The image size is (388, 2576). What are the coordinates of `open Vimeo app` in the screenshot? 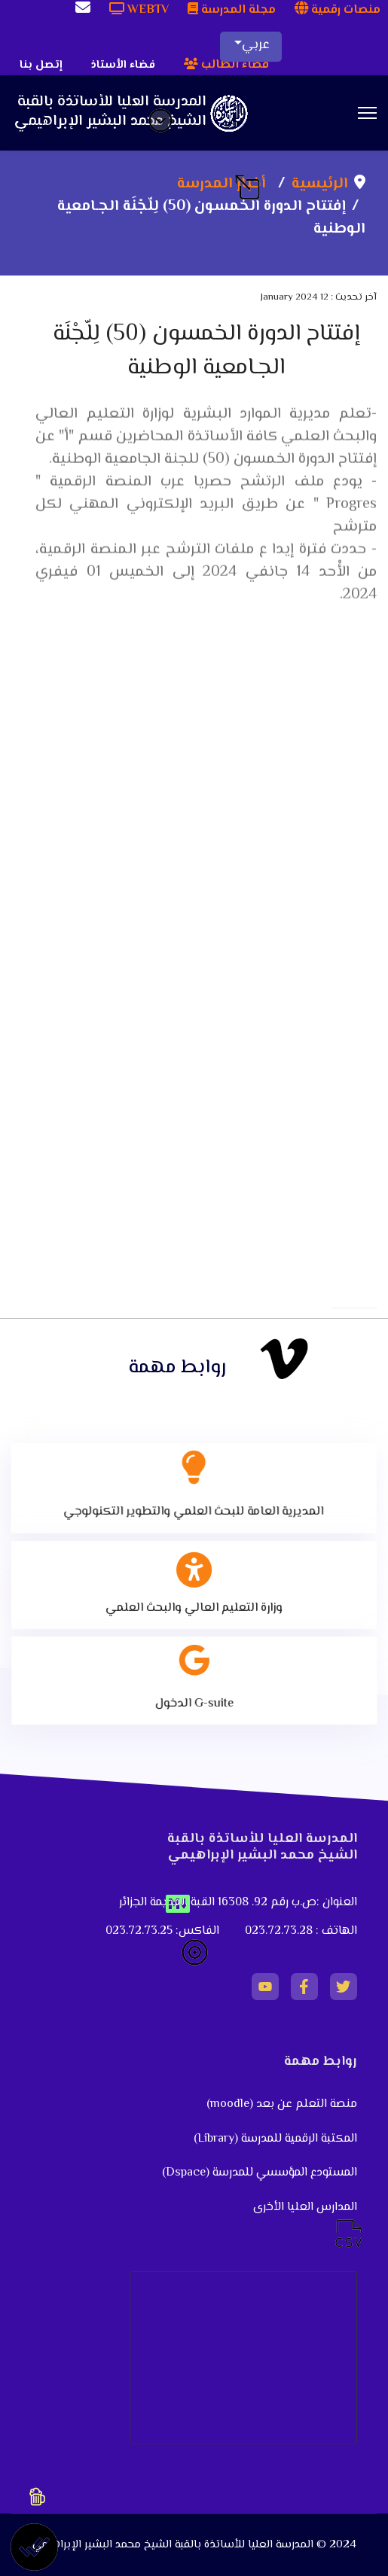 It's located at (284, 1359).